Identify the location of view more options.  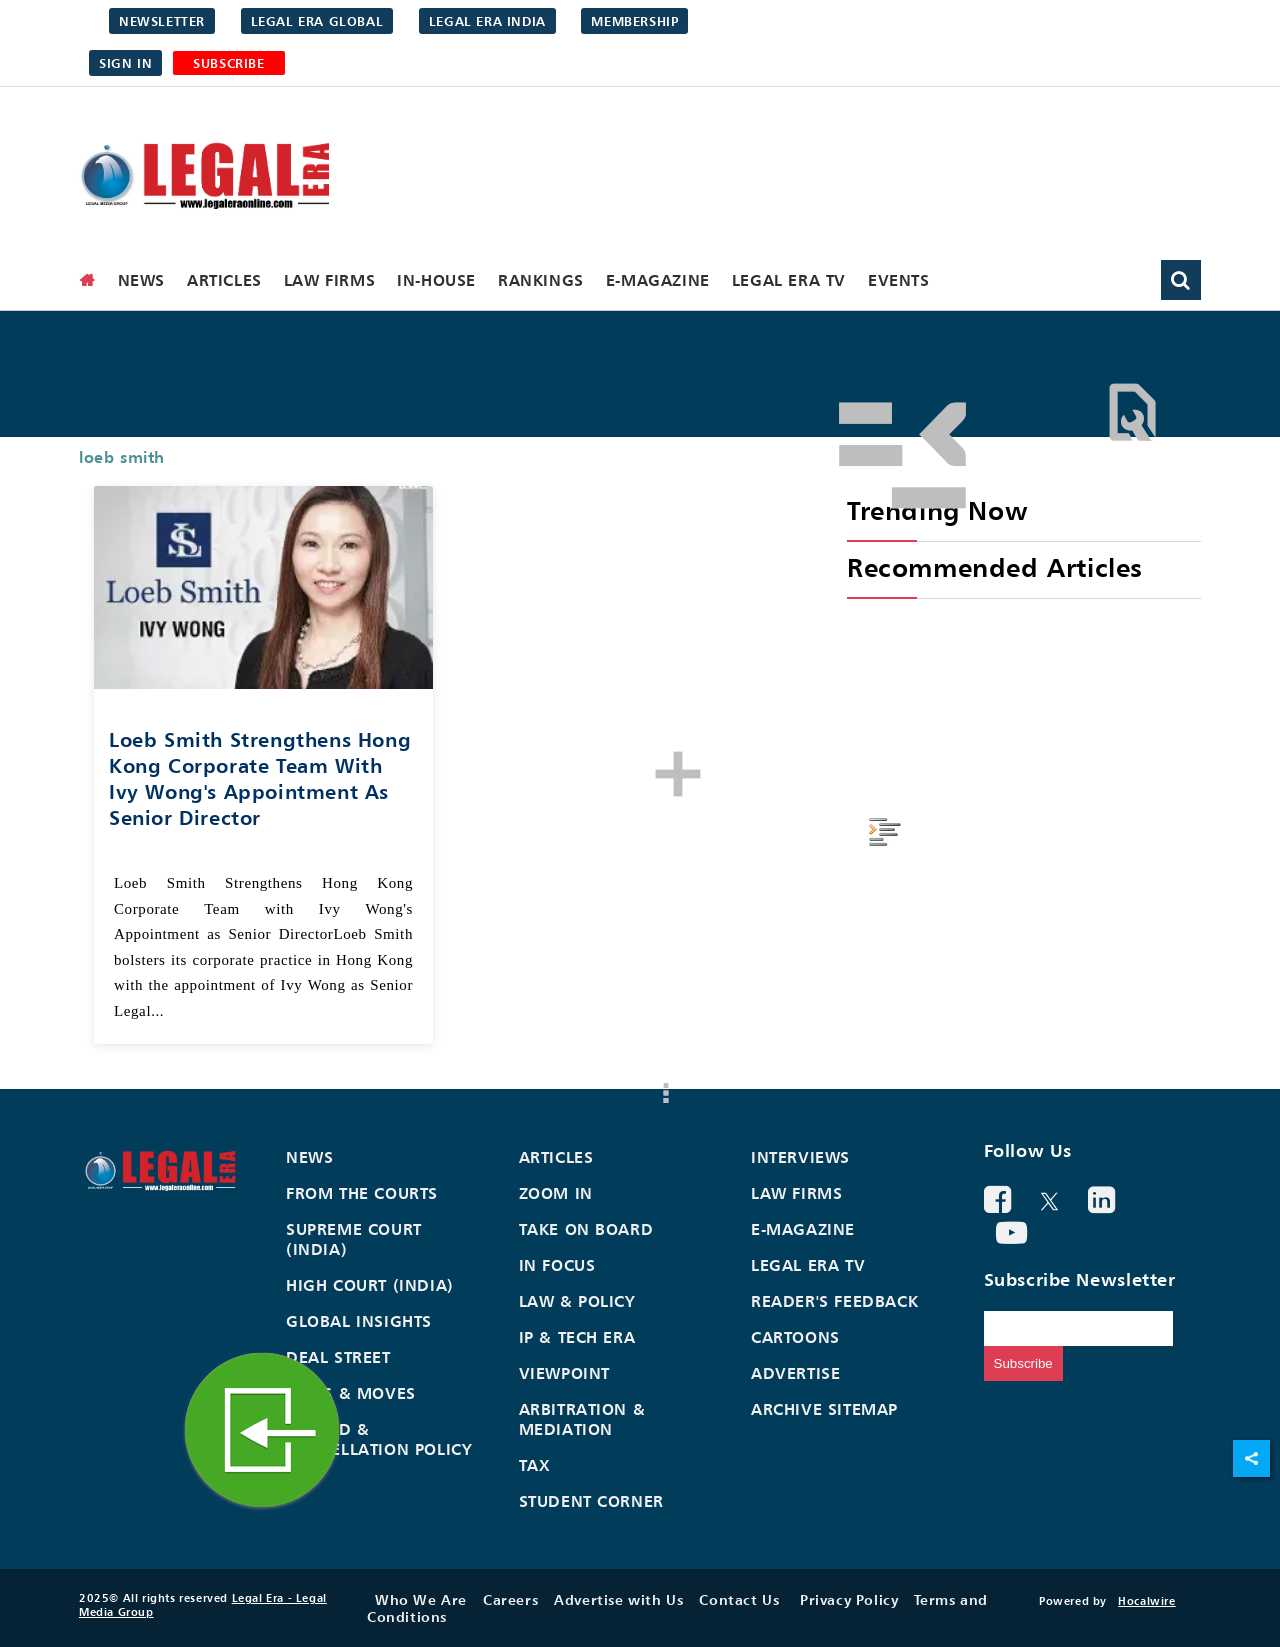
(666, 1093).